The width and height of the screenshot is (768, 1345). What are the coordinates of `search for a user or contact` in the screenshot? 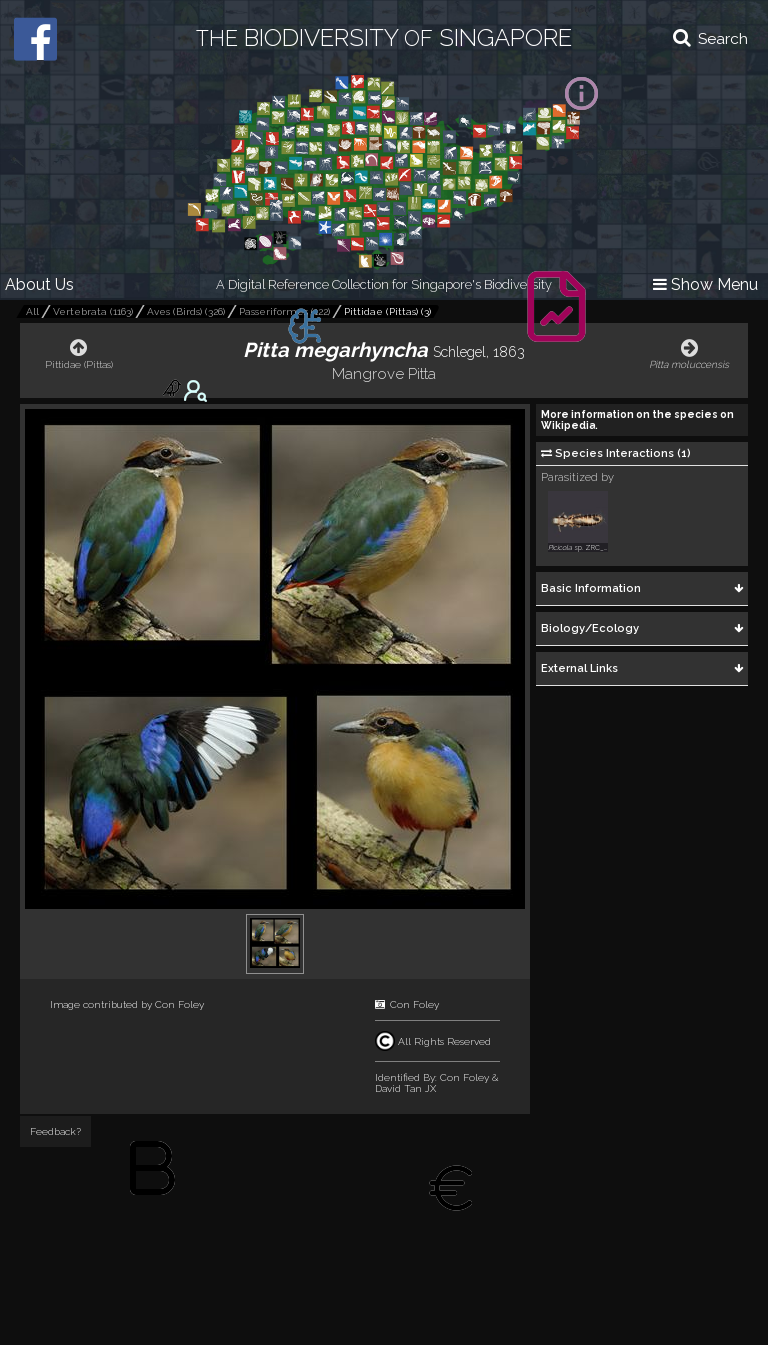 It's located at (195, 390).